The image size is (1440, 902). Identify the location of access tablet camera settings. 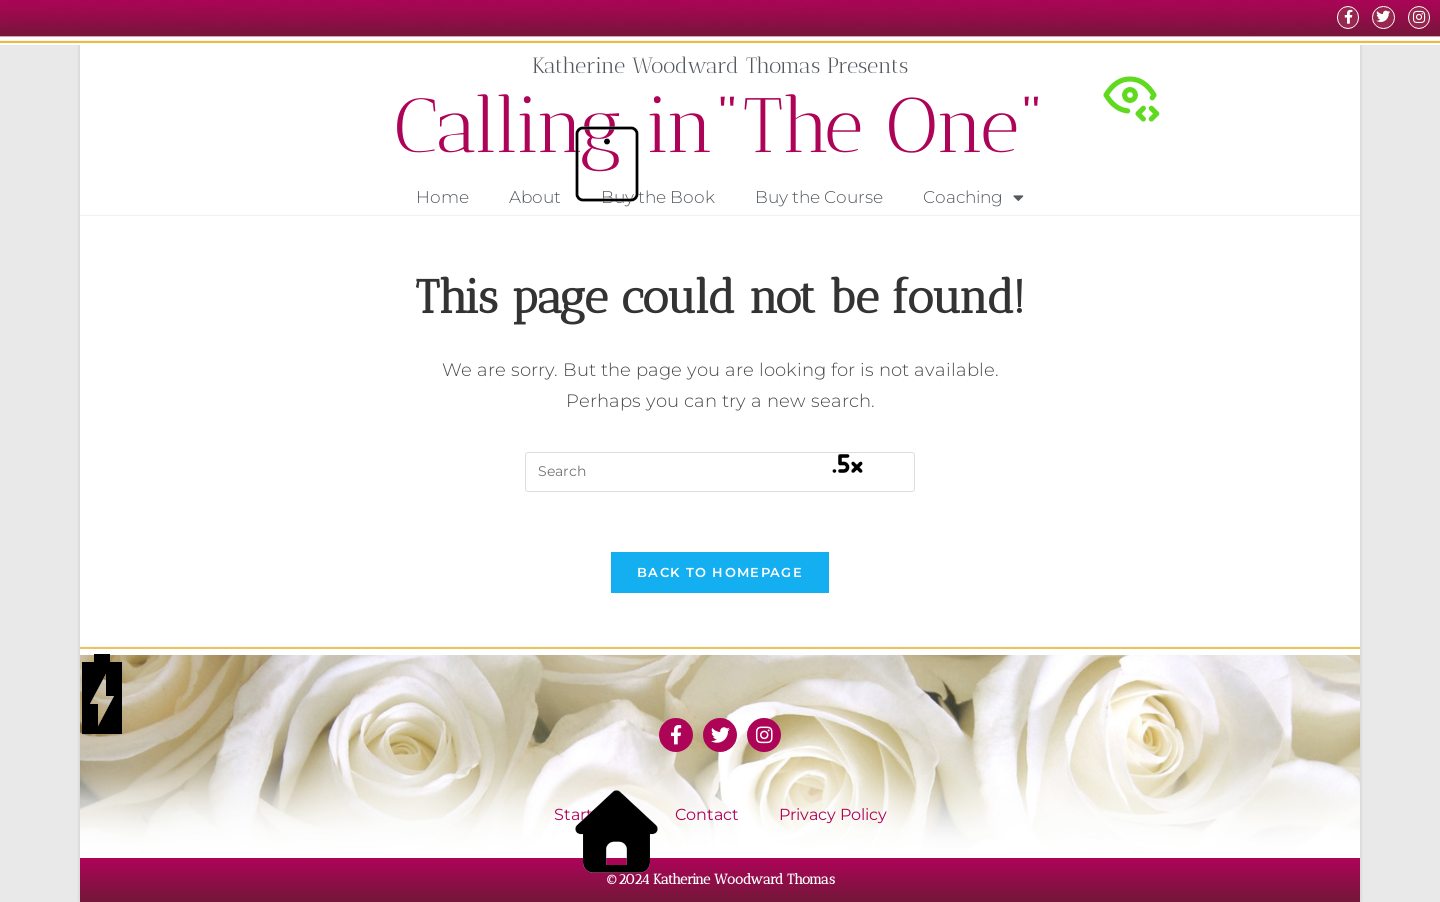
(607, 164).